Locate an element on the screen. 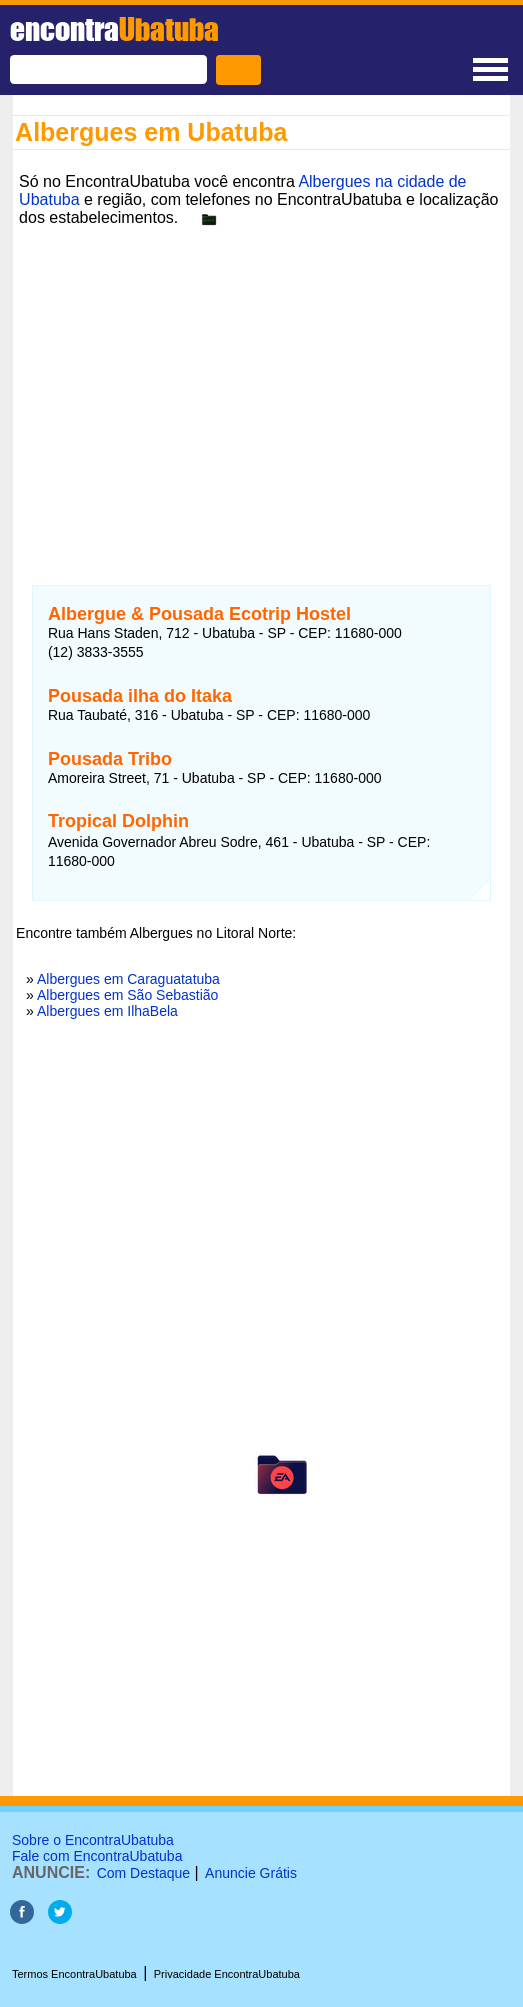 The image size is (523, 2007). folder for razer software or game files is located at coordinates (209, 220).